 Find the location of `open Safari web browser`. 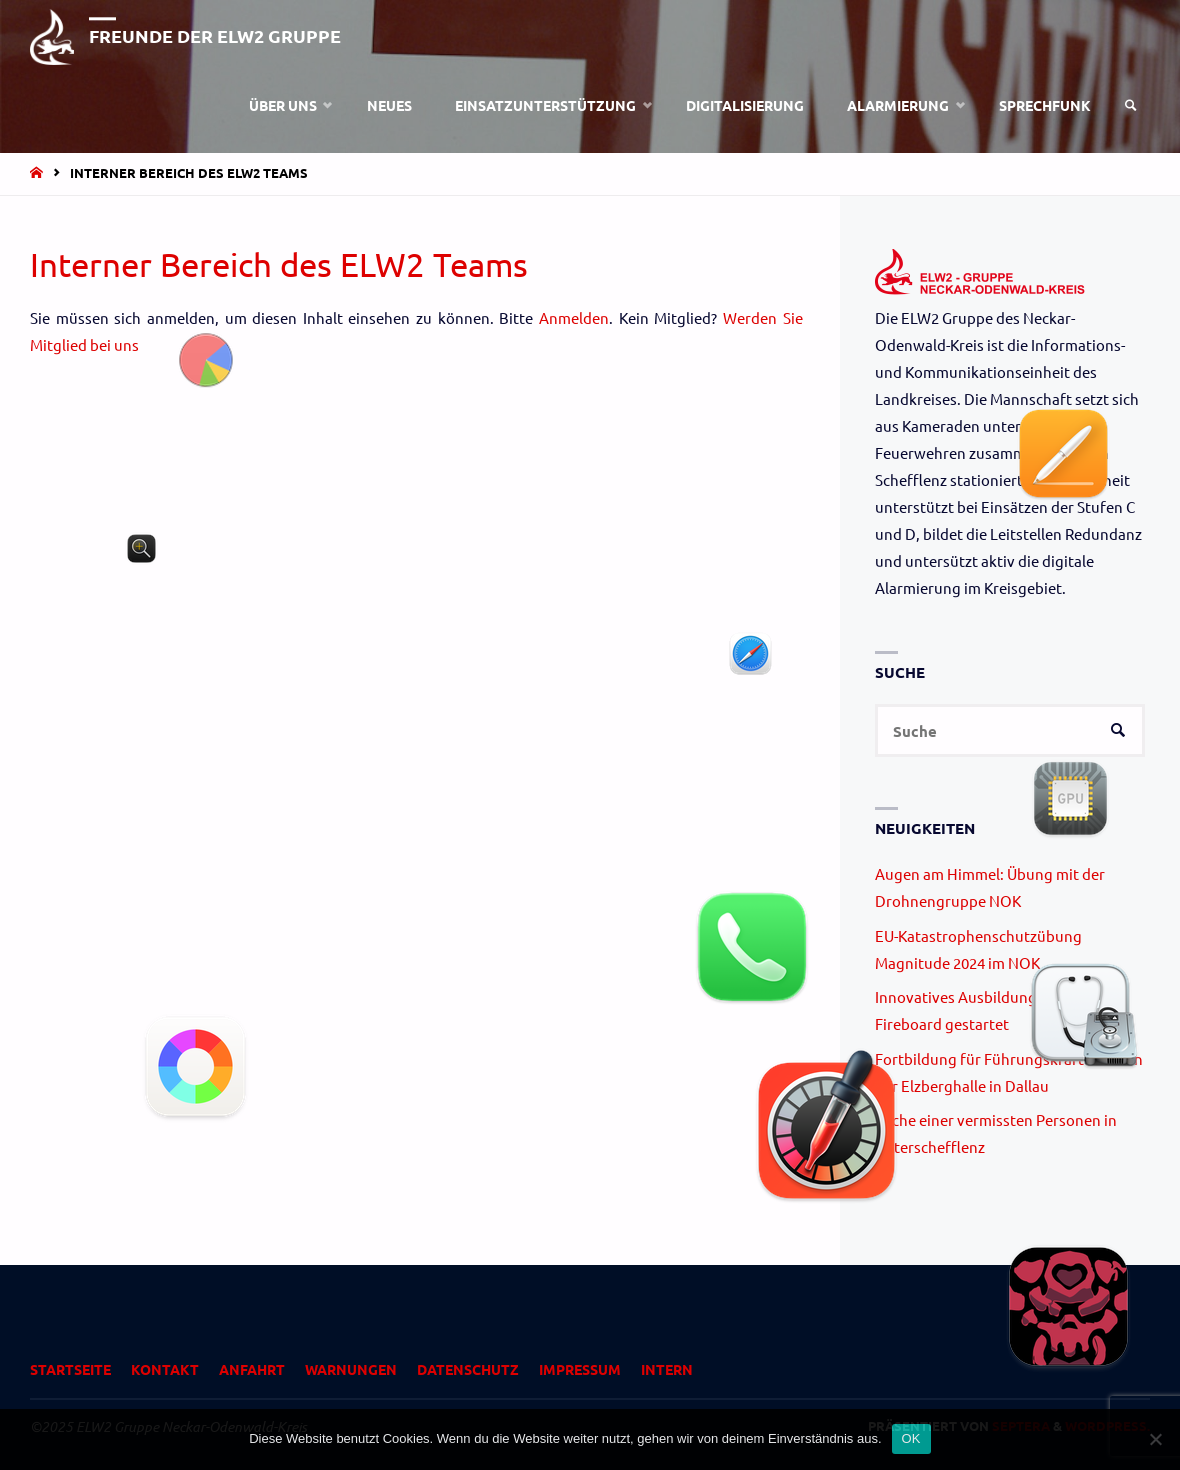

open Safari web browser is located at coordinates (750, 653).